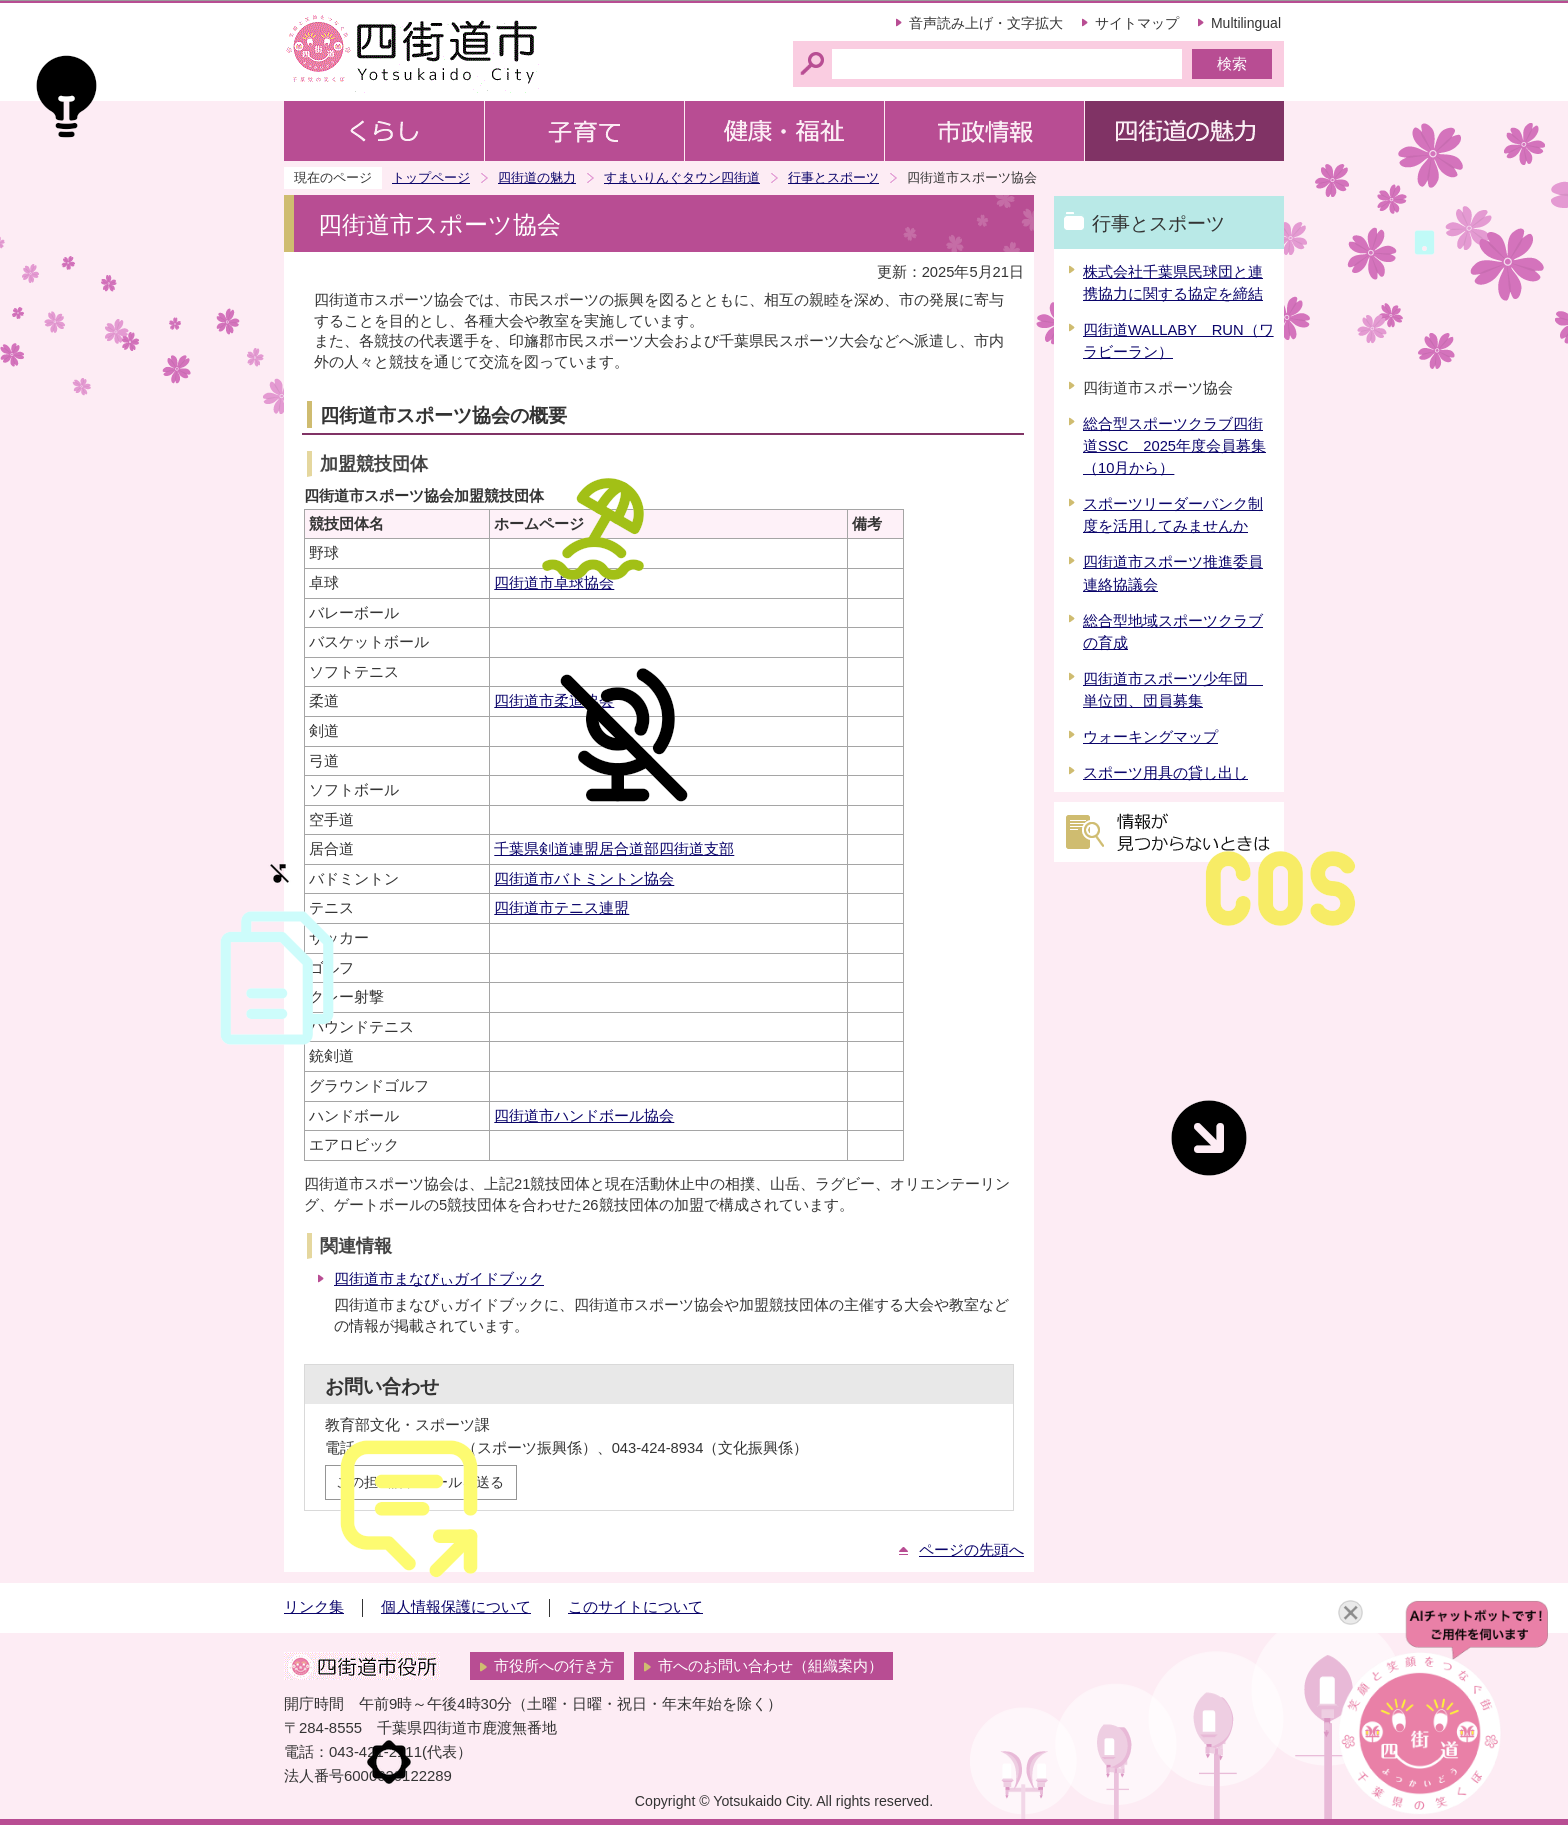 Image resolution: width=1568 pixels, height=1825 pixels. Describe the element at coordinates (1209, 1138) in the screenshot. I see `navigate to the next section diagonally` at that location.